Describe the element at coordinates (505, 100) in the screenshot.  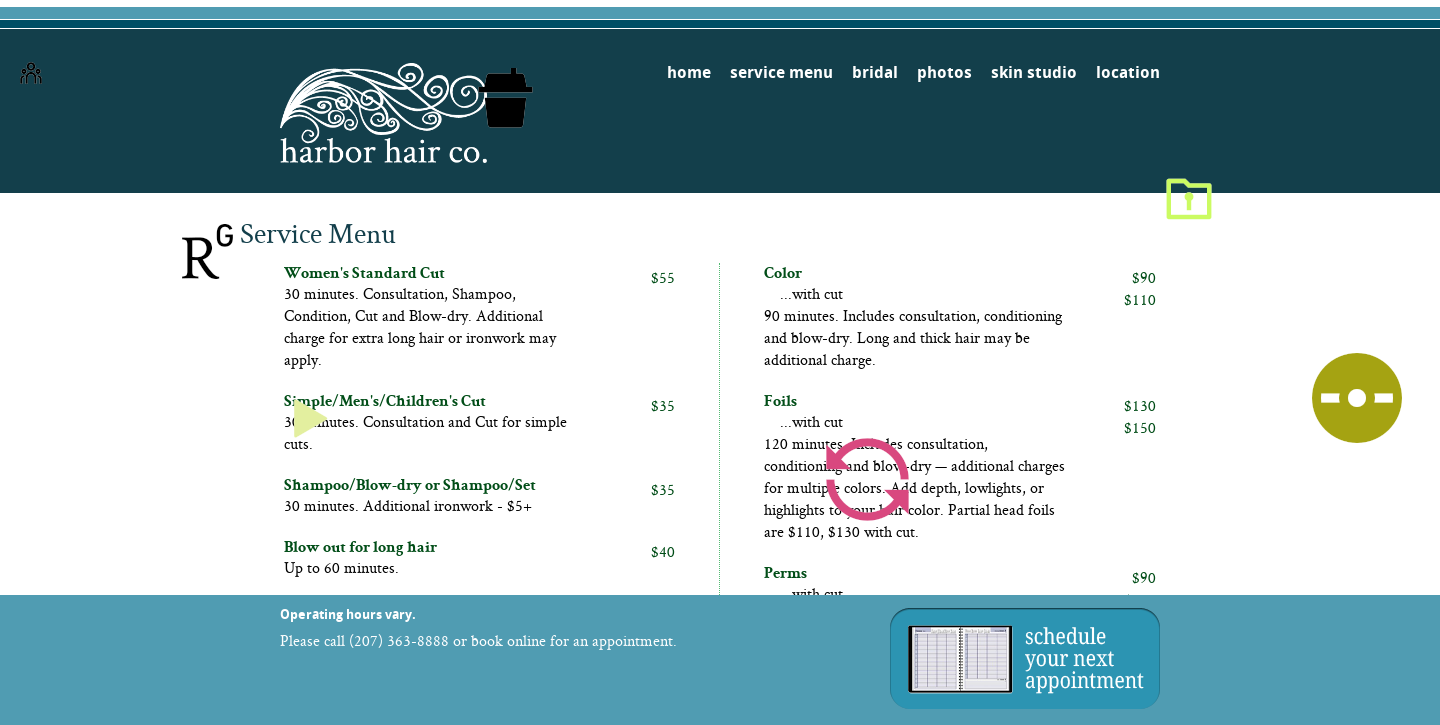
I see `view food and drink options` at that location.